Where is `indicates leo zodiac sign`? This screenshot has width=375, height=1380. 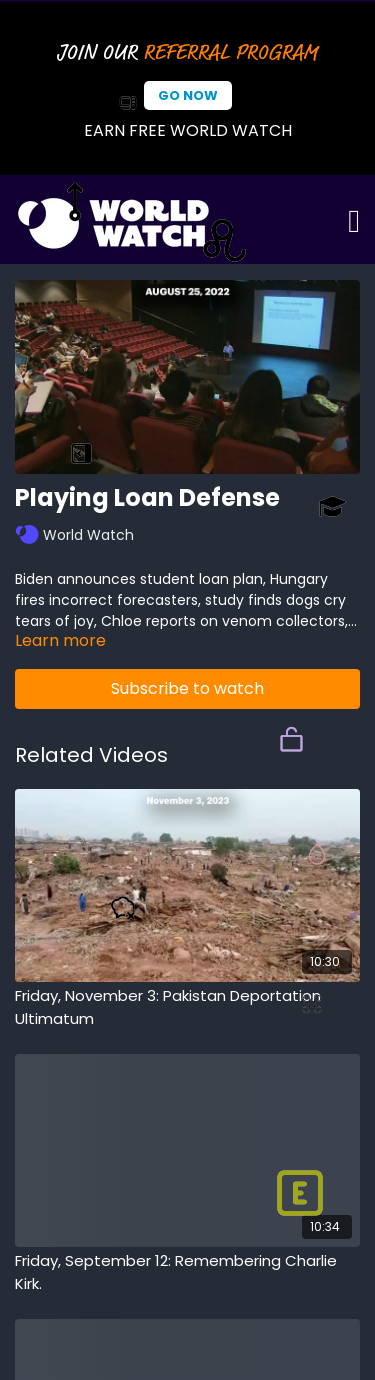
indicates leo zodiac sign is located at coordinates (224, 240).